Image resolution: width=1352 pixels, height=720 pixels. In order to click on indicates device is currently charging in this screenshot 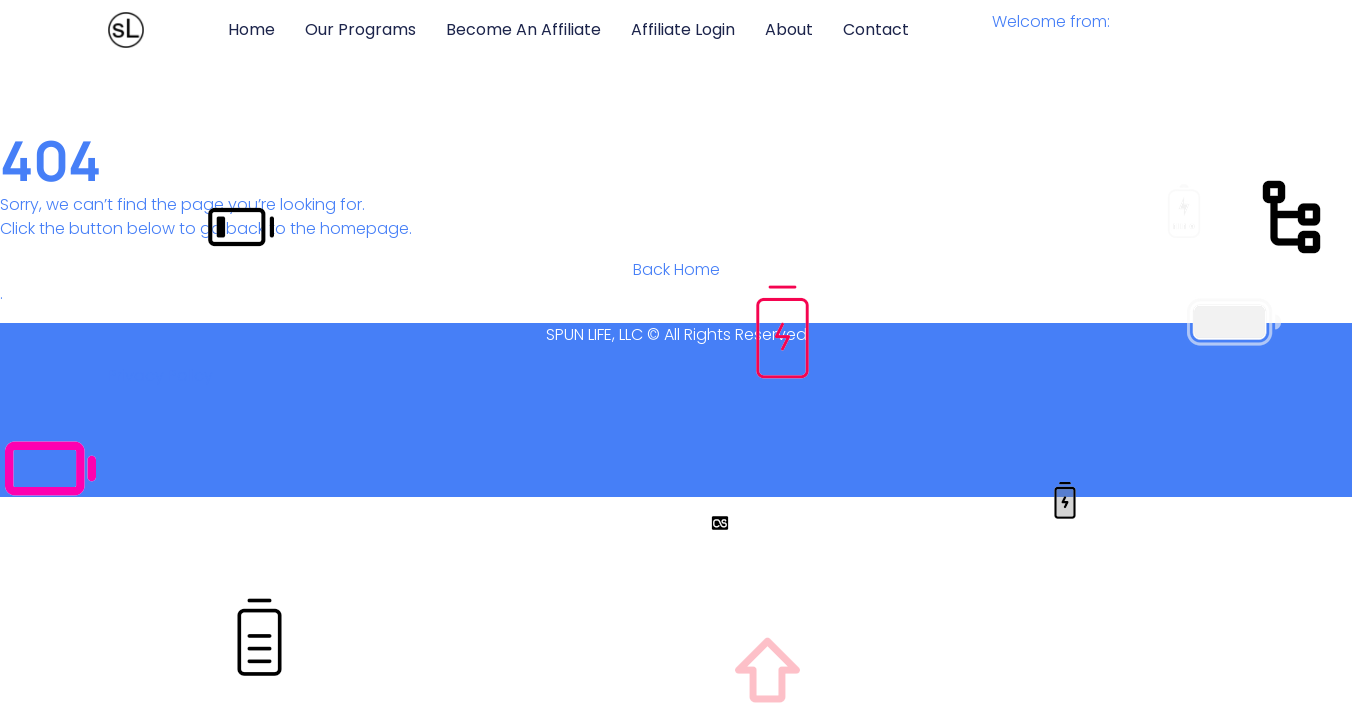, I will do `click(782, 333)`.